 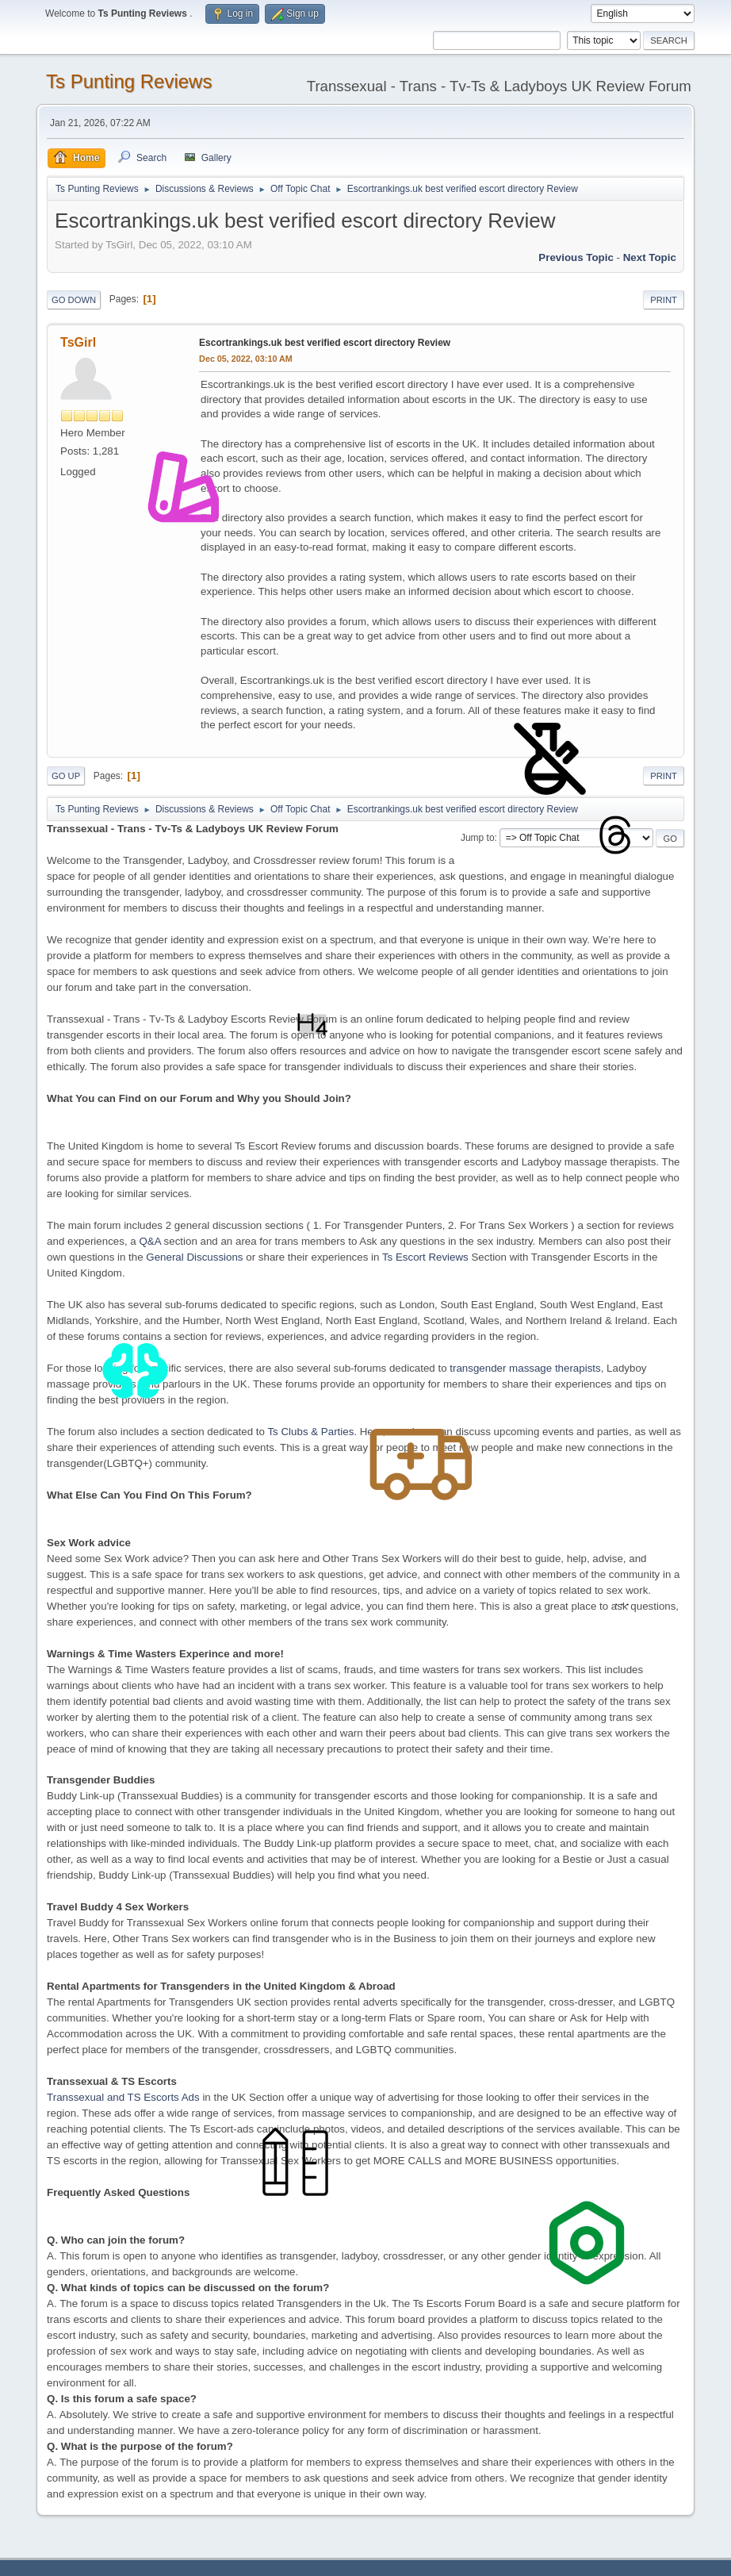 I want to click on access emergency medical services, so click(x=417, y=1459).